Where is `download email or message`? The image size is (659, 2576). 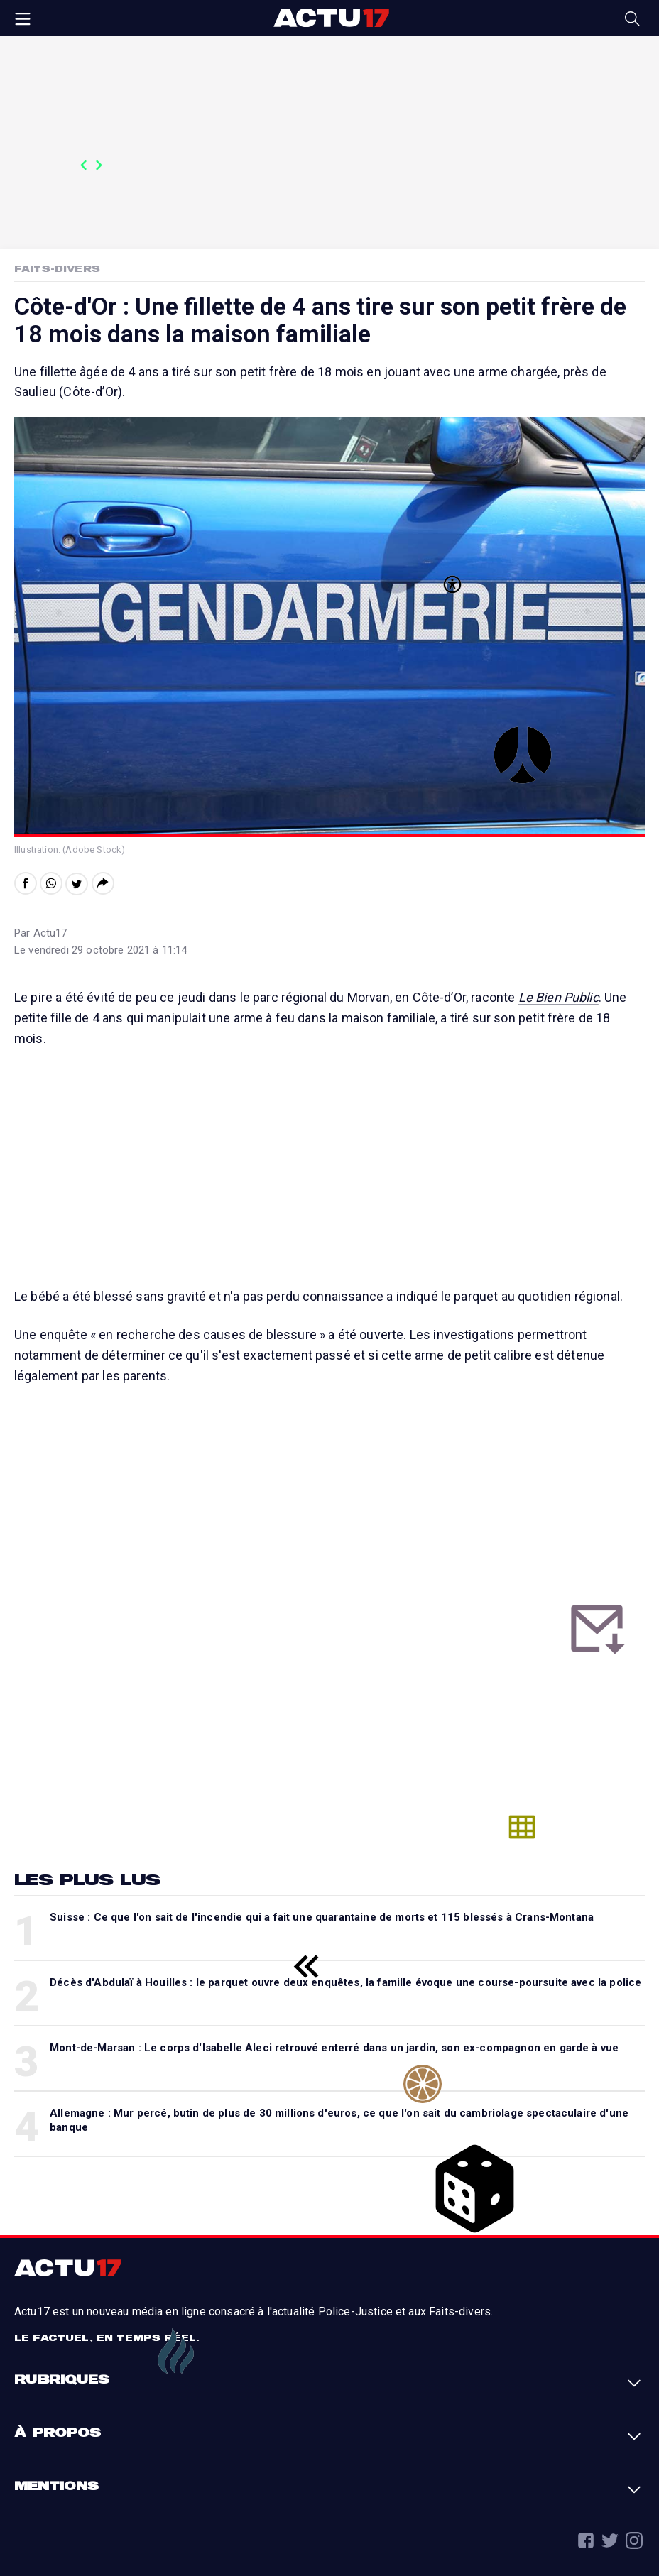 download email or message is located at coordinates (597, 1628).